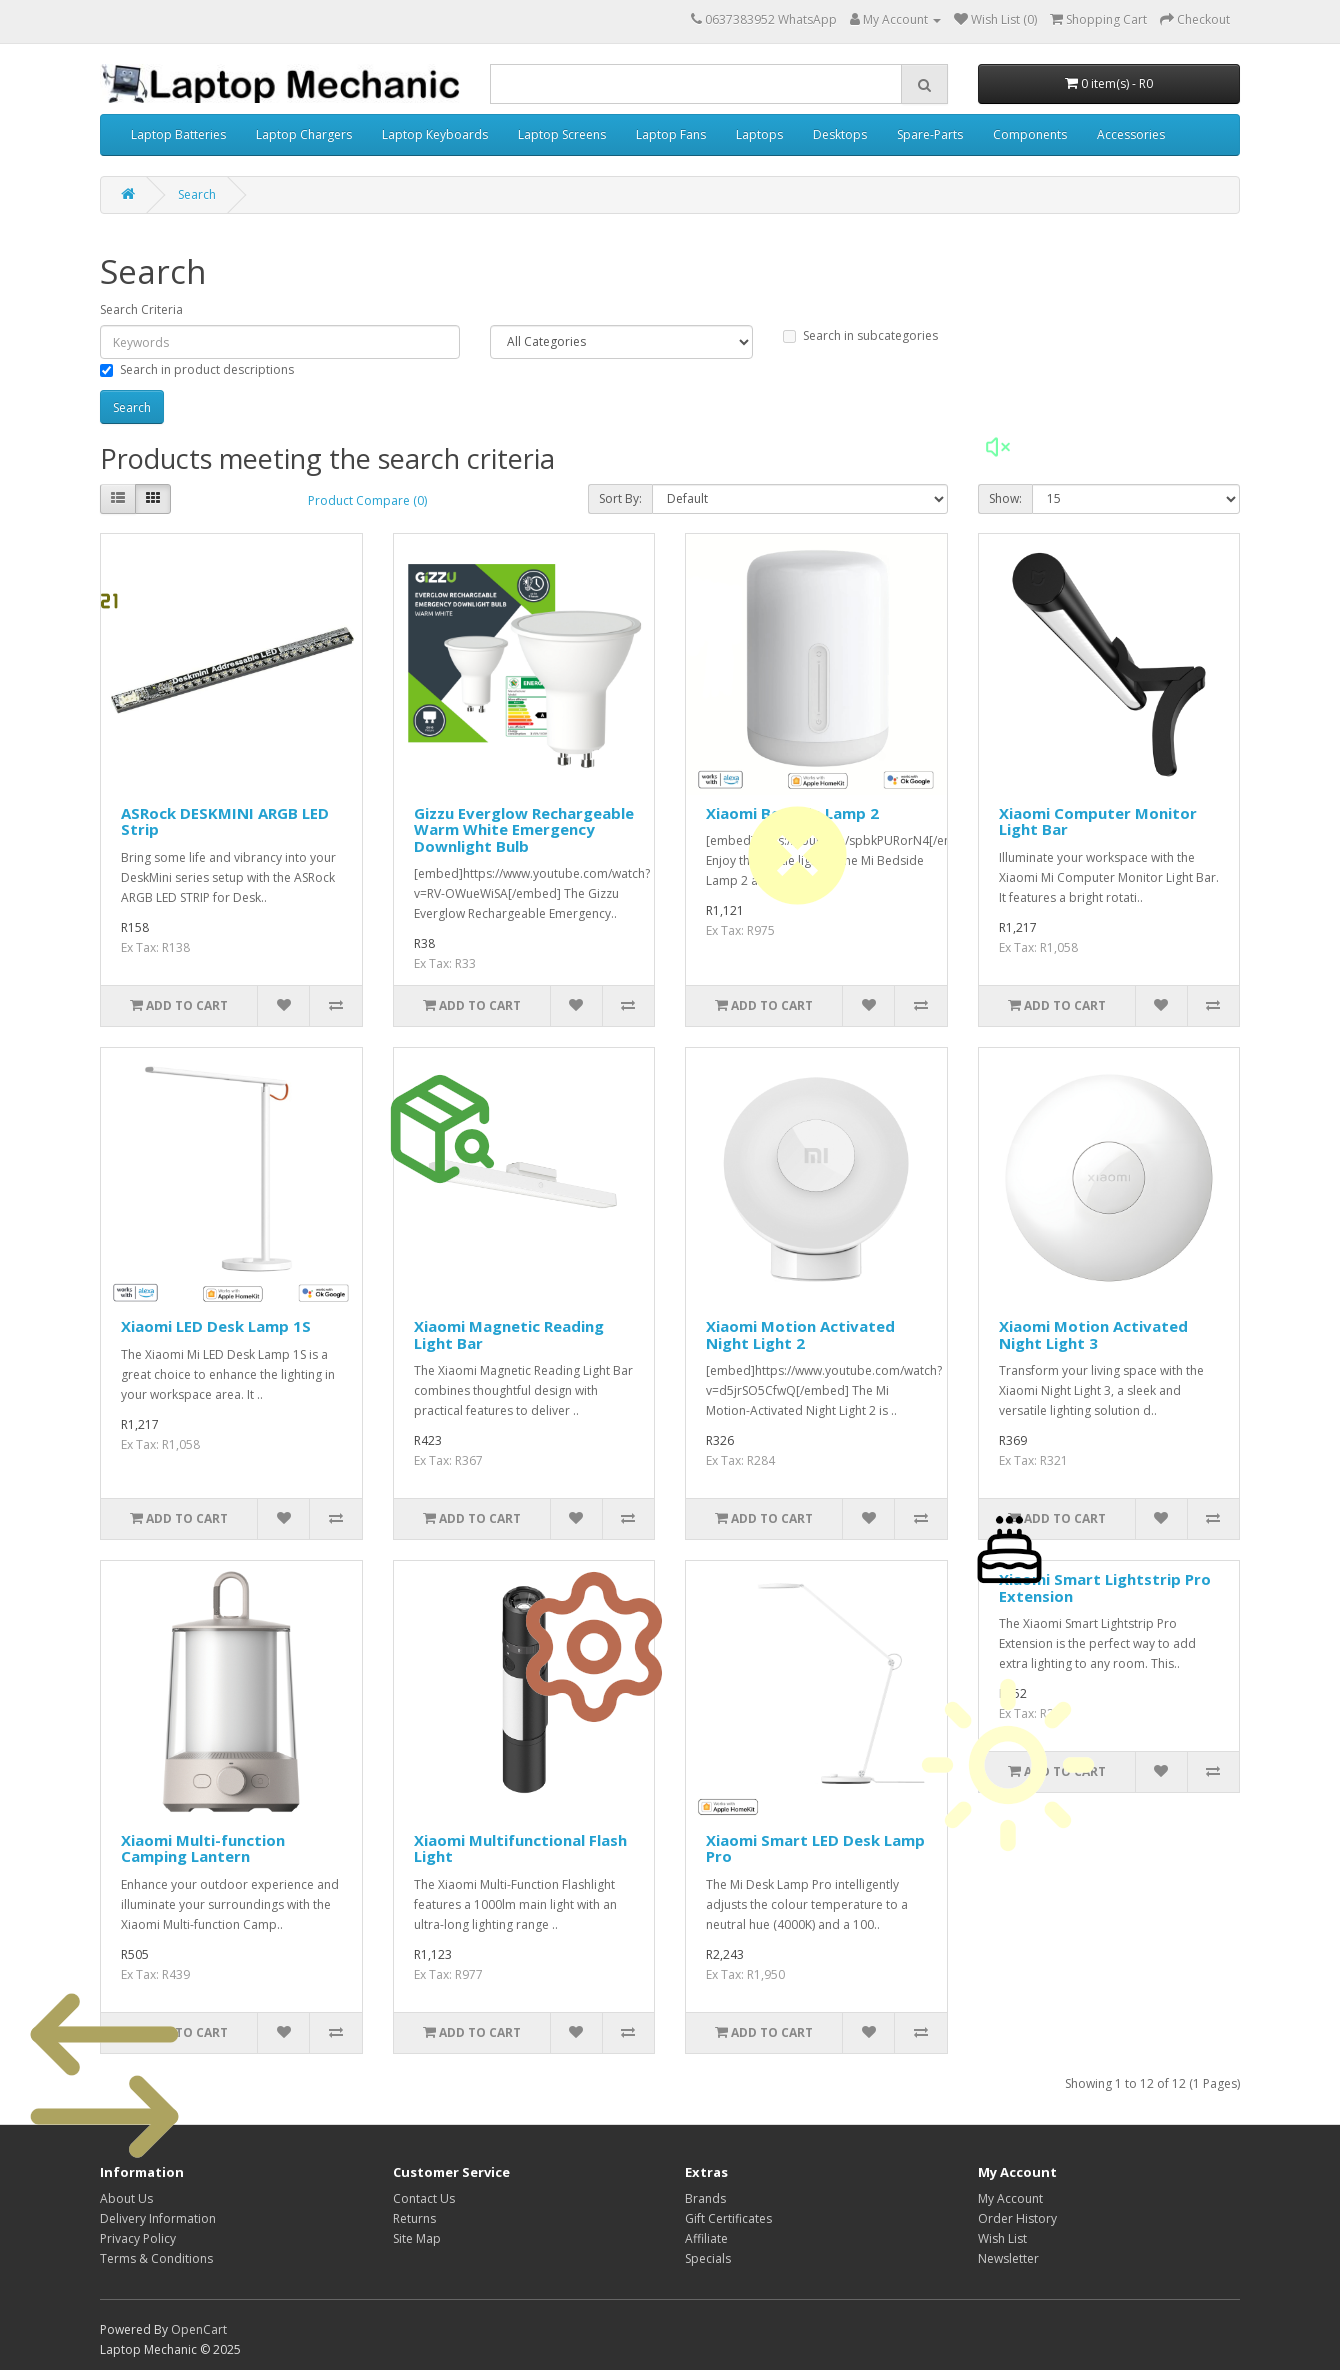 Image resolution: width=1340 pixels, height=2370 pixels. What do you see at coordinates (440, 1129) in the screenshot?
I see `search for a package or shipment` at bounding box center [440, 1129].